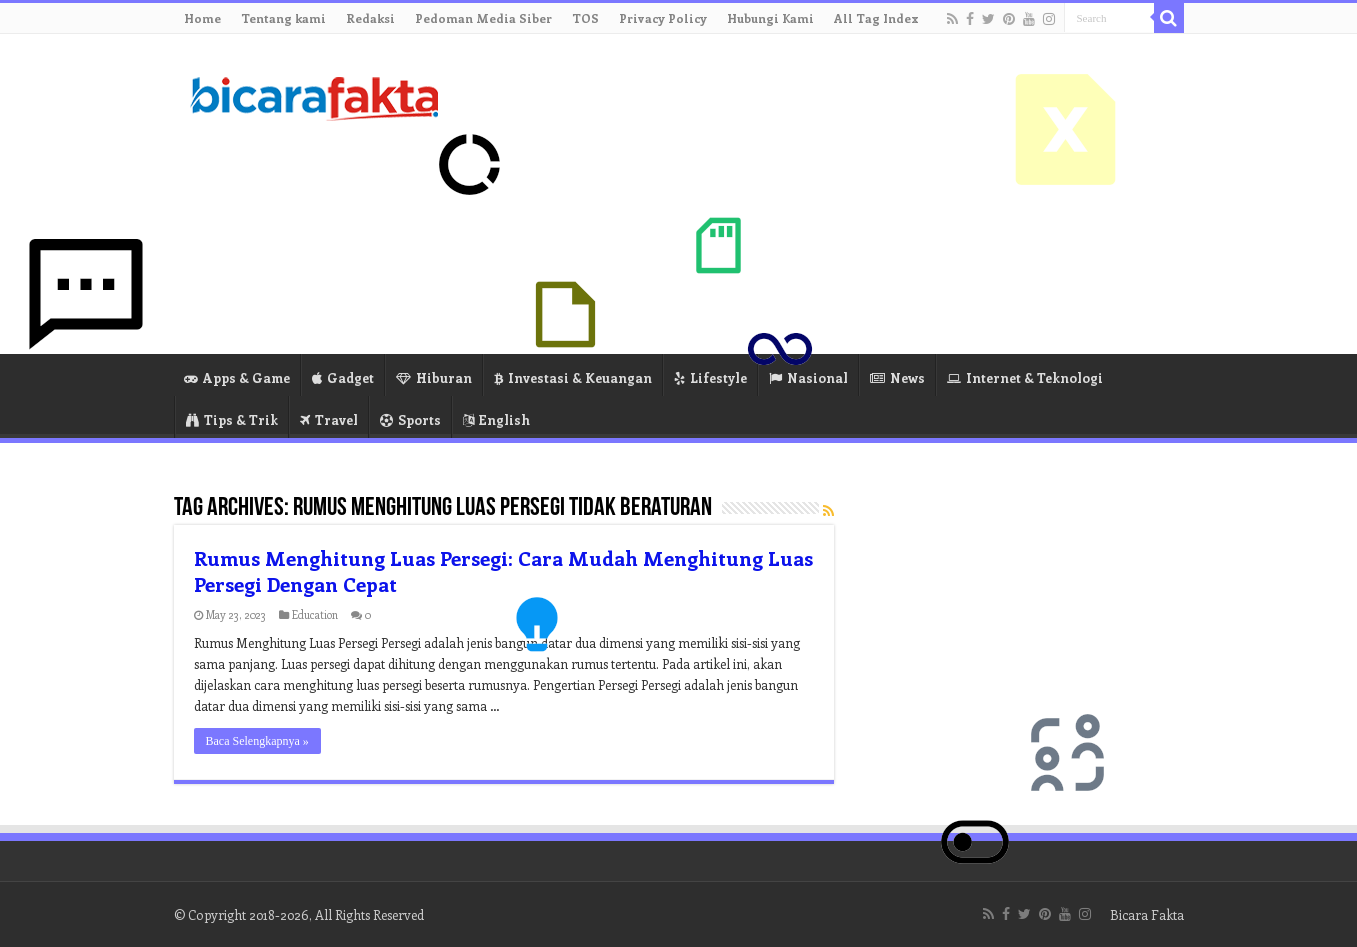 This screenshot has height=947, width=1357. What do you see at coordinates (537, 623) in the screenshot?
I see `access tips or helpful suggestions` at bounding box center [537, 623].